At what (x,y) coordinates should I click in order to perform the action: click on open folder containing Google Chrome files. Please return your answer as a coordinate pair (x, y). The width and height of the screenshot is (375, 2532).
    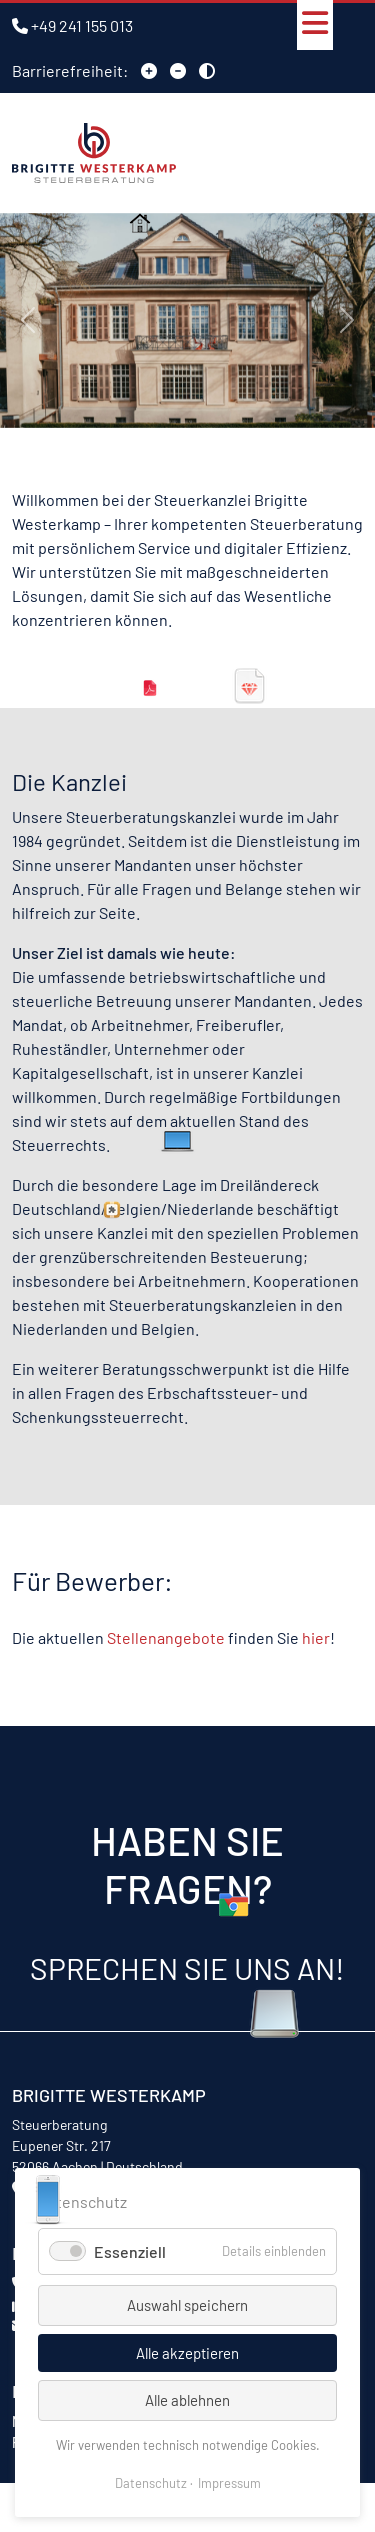
    Looking at the image, I should click on (233, 1905).